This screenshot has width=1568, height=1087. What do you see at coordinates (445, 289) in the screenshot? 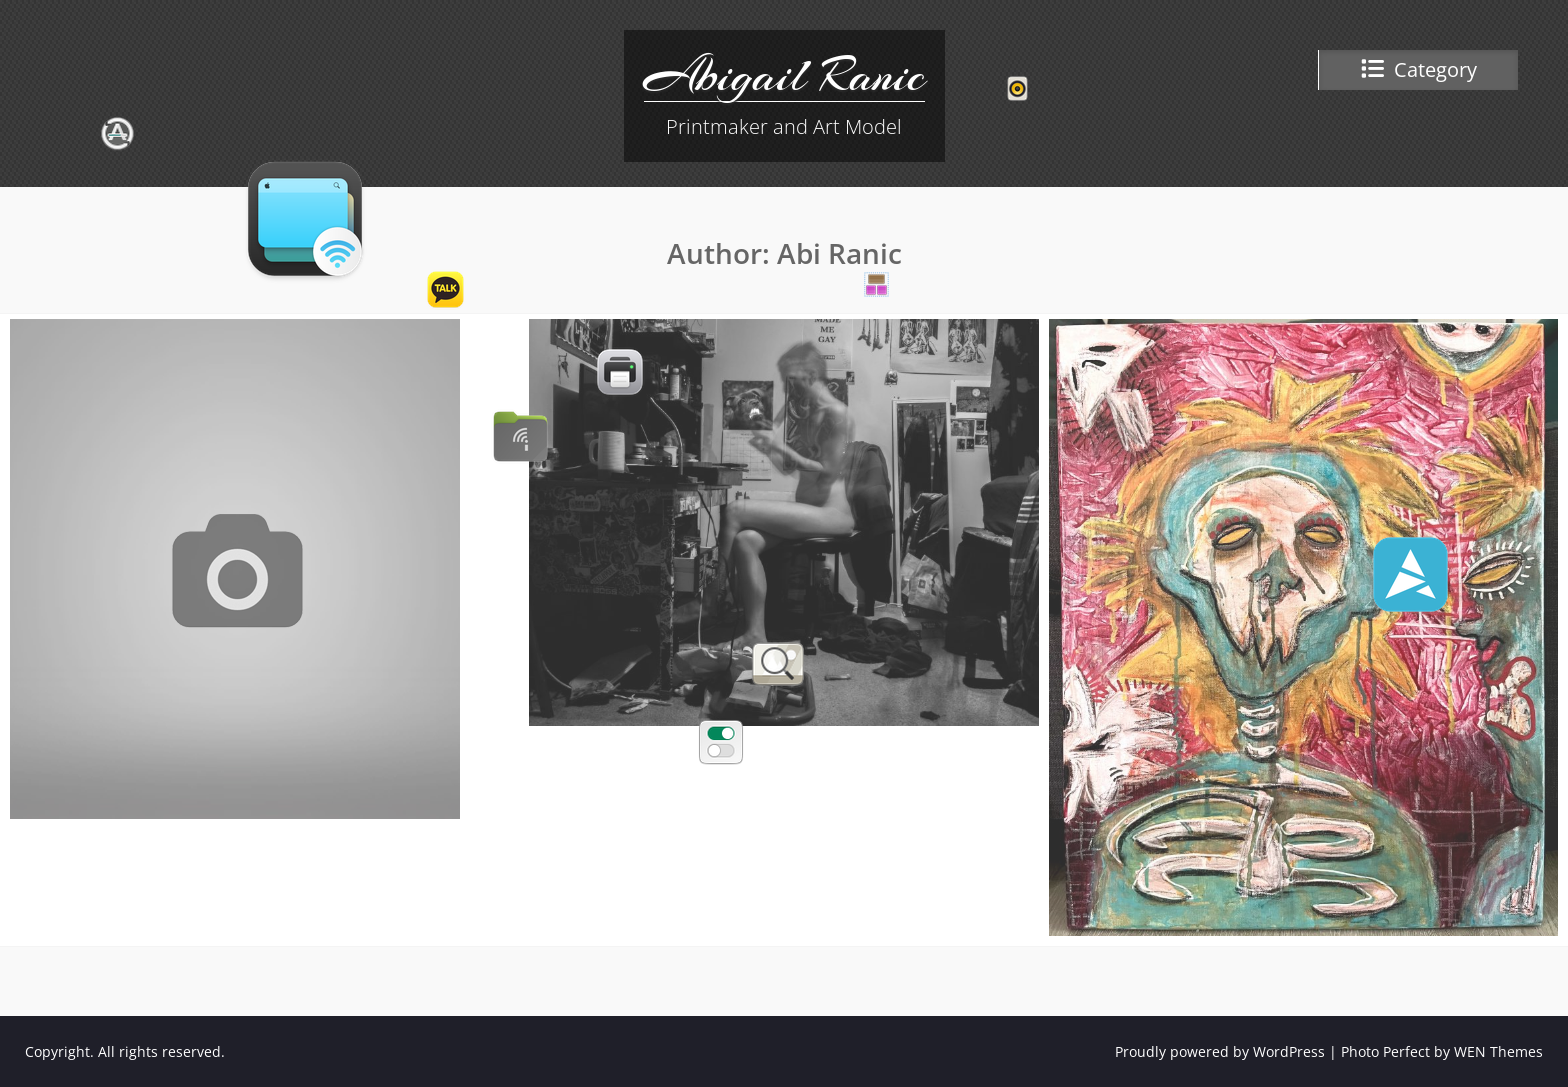
I see `open KakaoTalk messaging app` at bounding box center [445, 289].